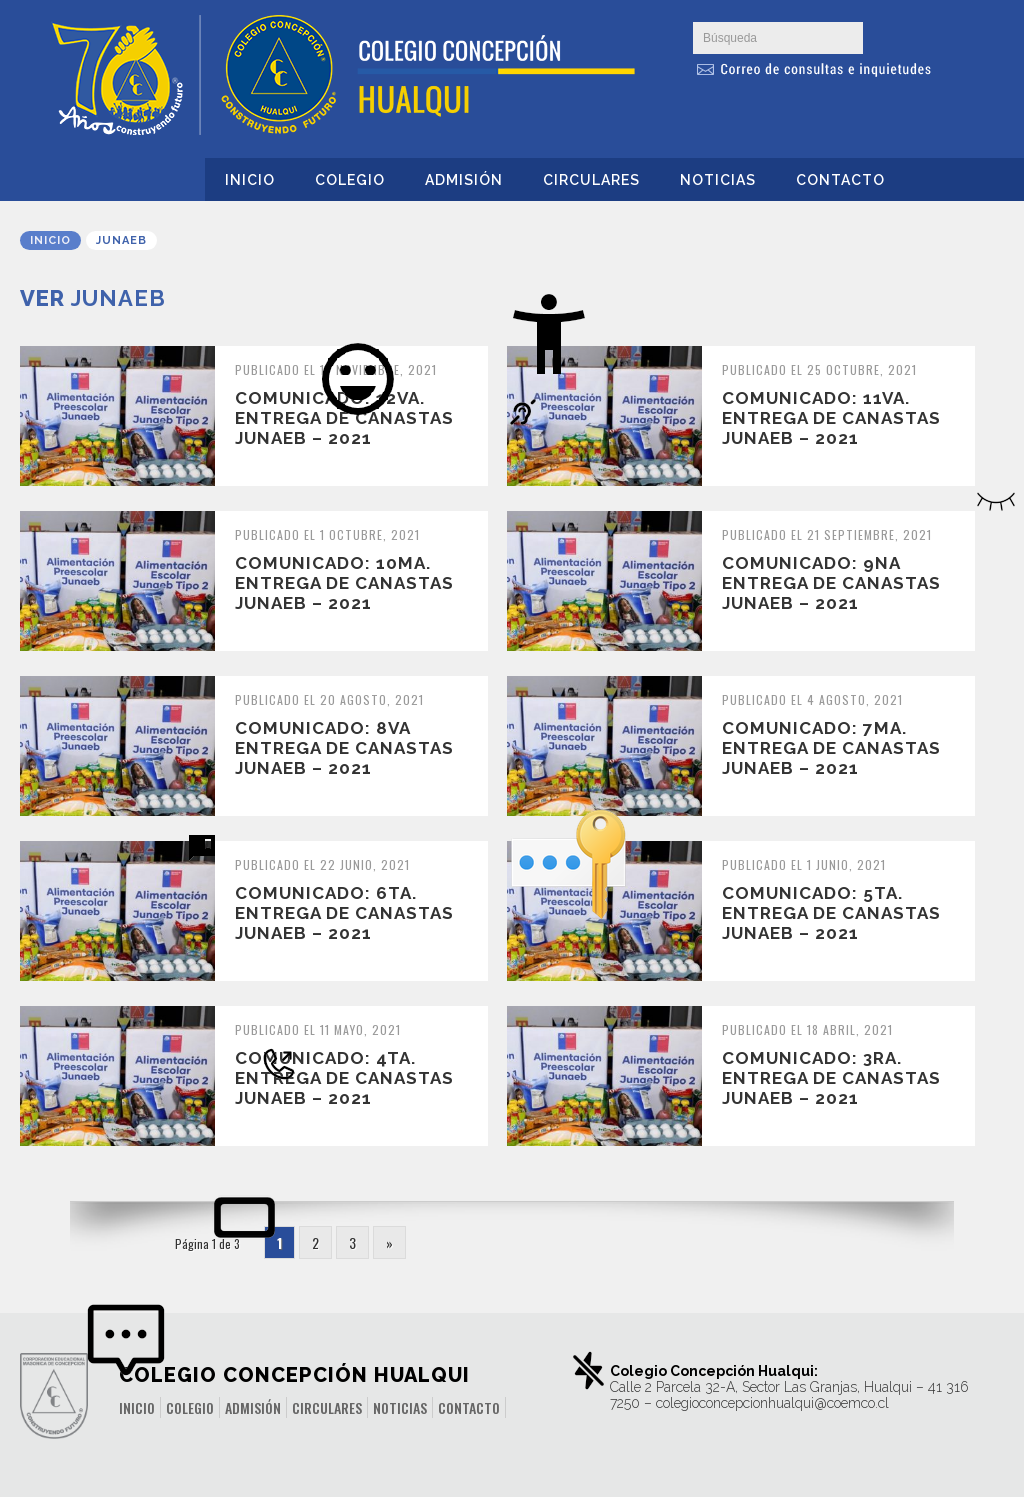 The height and width of the screenshot is (1497, 1024). What do you see at coordinates (244, 1217) in the screenshot?
I see `crop image to 16:9 aspect ratio` at bounding box center [244, 1217].